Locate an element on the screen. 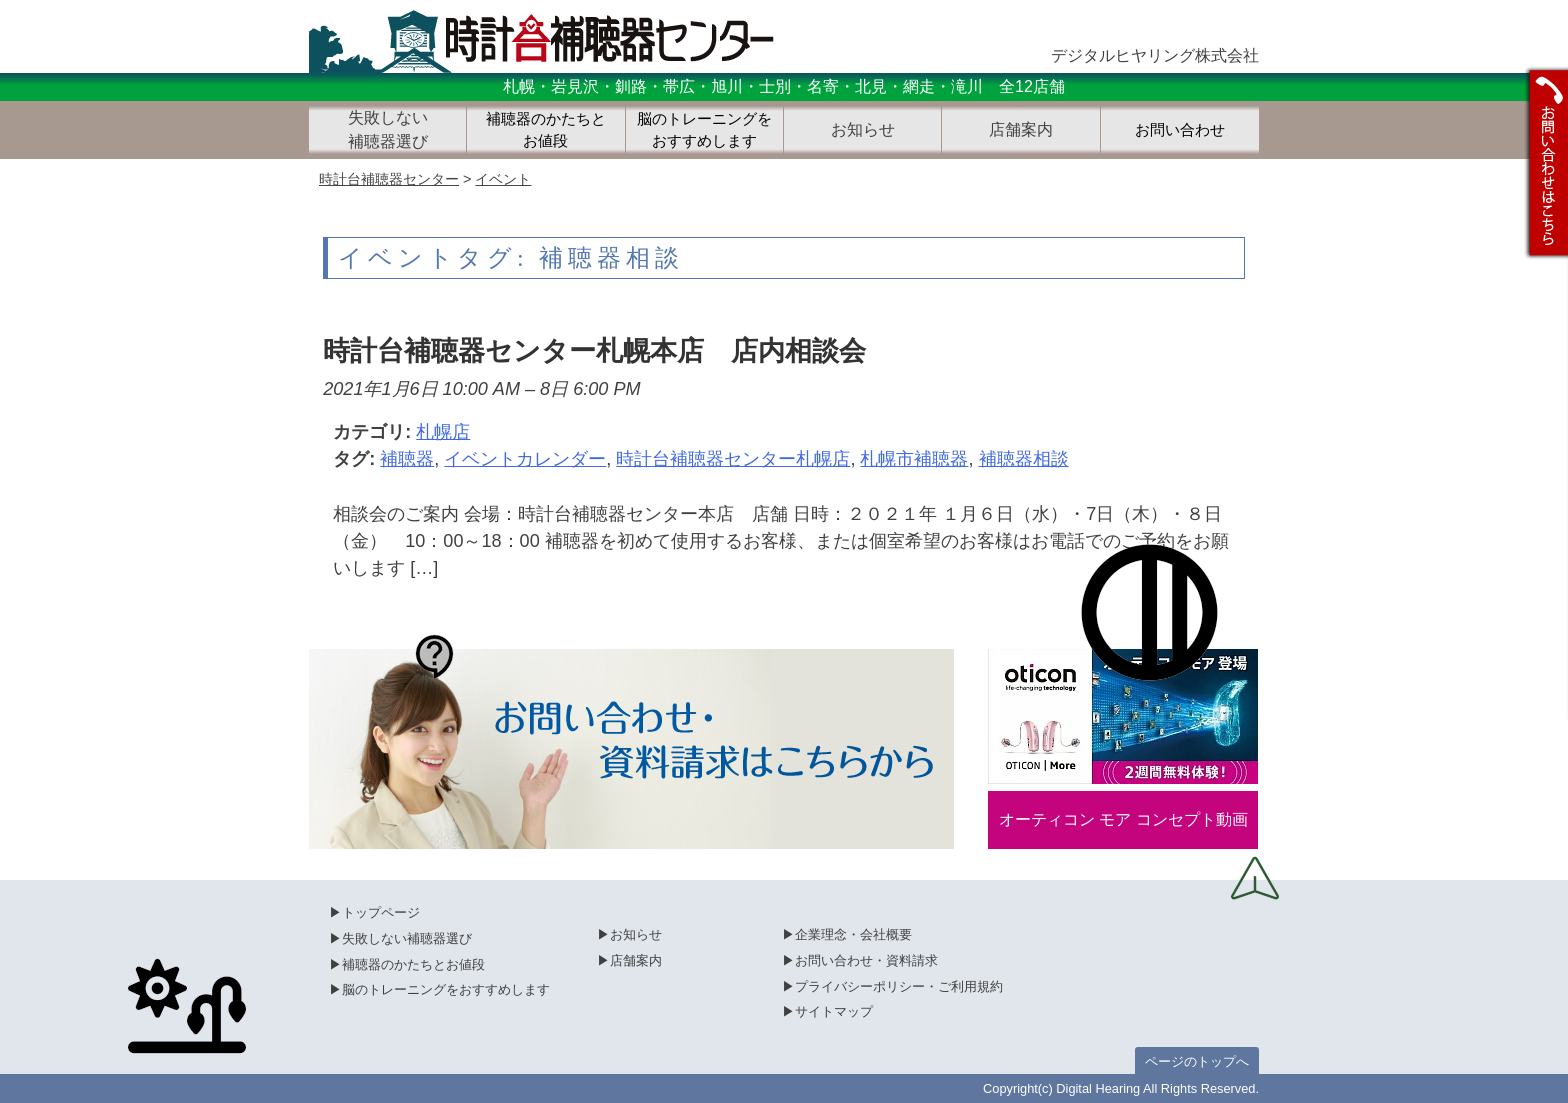 This screenshot has height=1103, width=1568. indicates drought or dry weather conditions is located at coordinates (187, 1006).